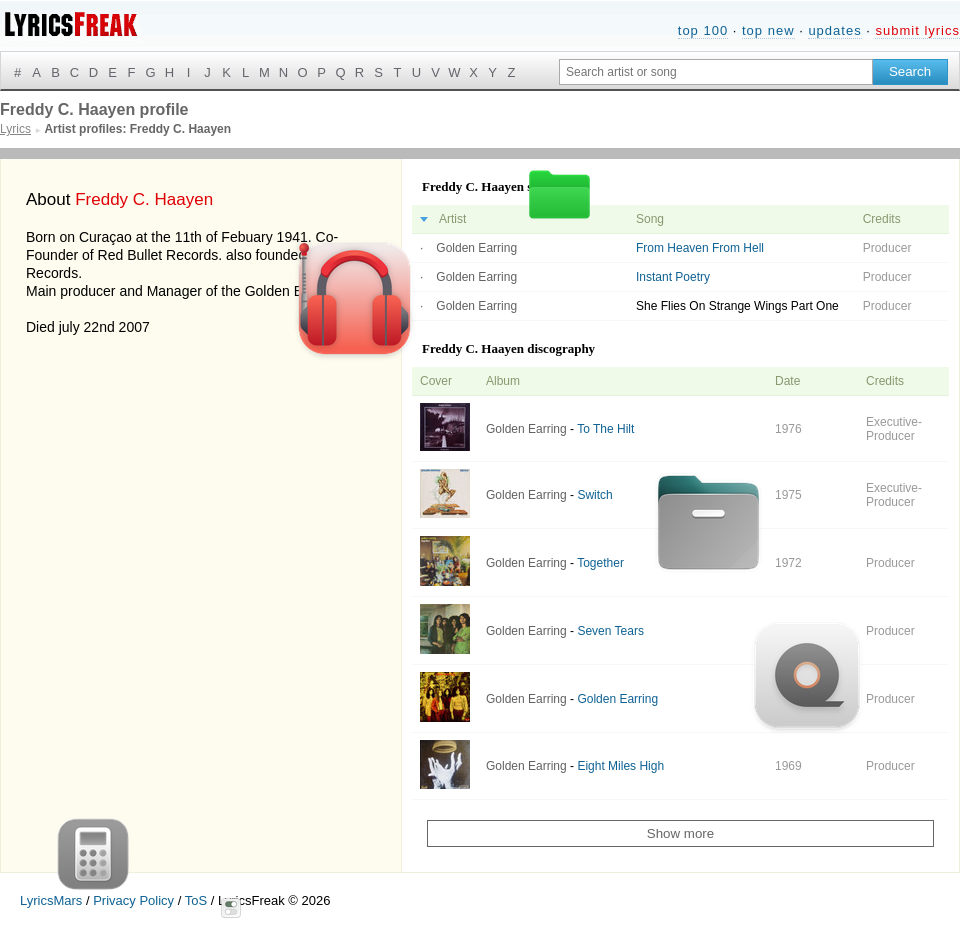 This screenshot has width=960, height=928. What do you see at coordinates (708, 522) in the screenshot?
I see `open the file manager app` at bounding box center [708, 522].